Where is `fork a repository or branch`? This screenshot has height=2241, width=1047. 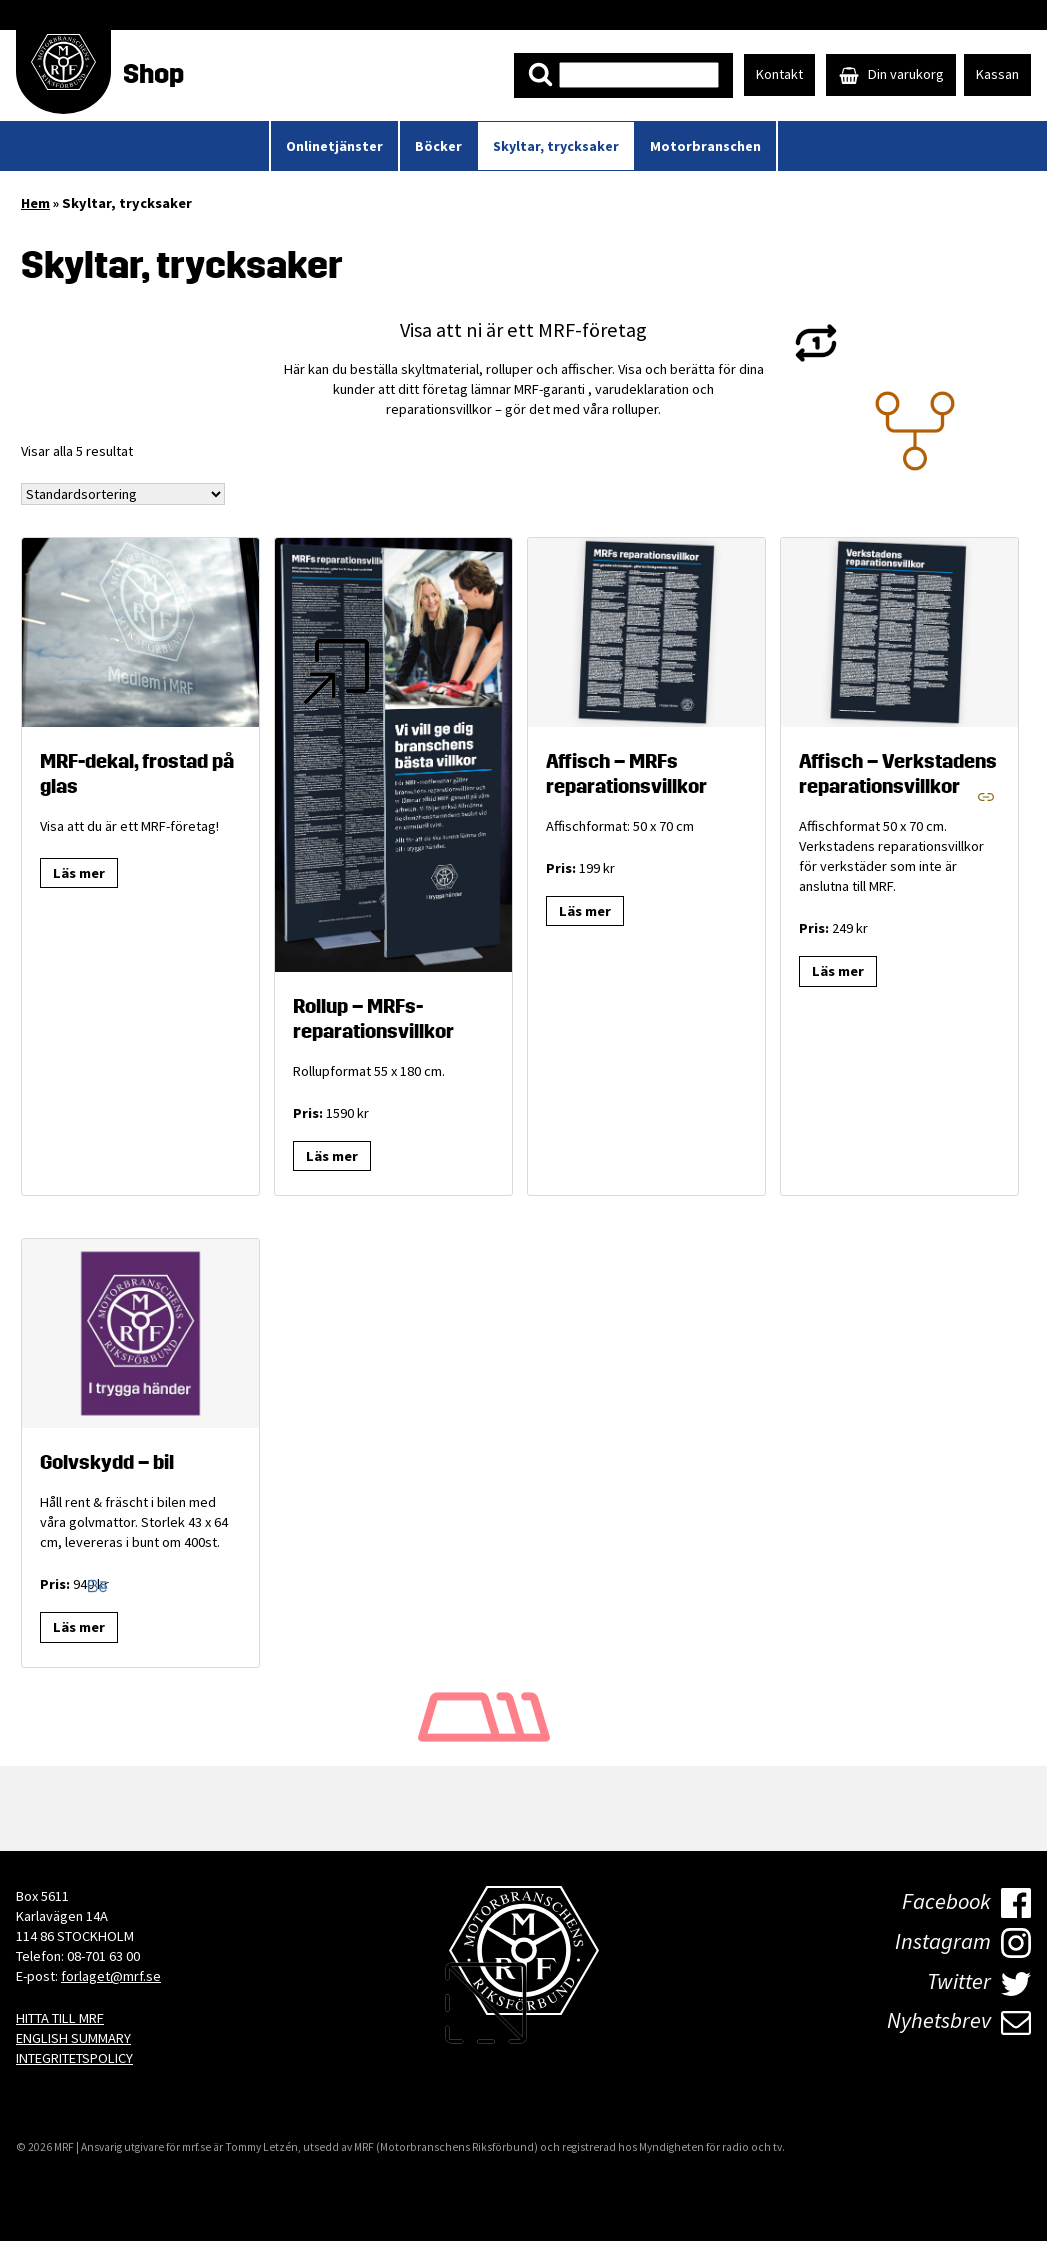 fork a repository or branch is located at coordinates (915, 431).